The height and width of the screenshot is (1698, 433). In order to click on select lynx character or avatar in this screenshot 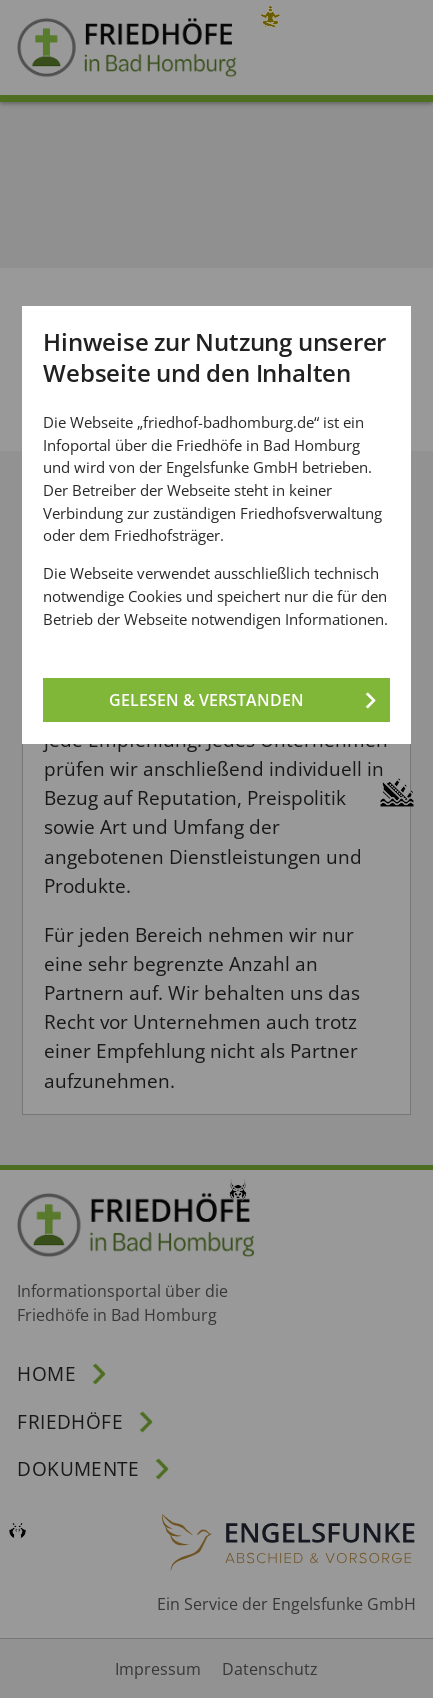, I will do `click(238, 1190)`.